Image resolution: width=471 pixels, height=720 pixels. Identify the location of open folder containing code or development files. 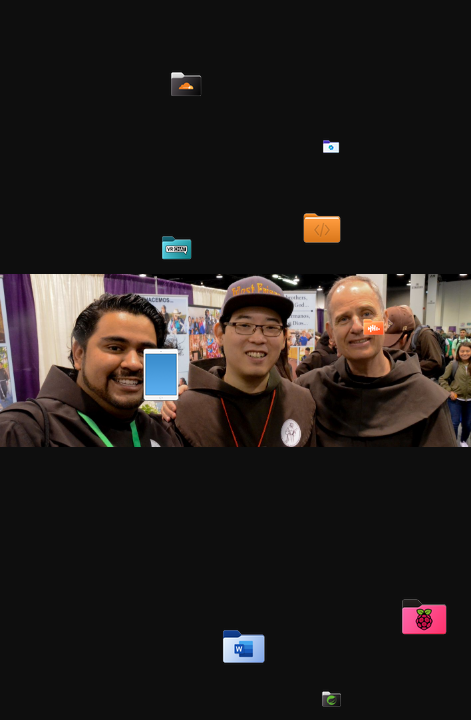
(322, 228).